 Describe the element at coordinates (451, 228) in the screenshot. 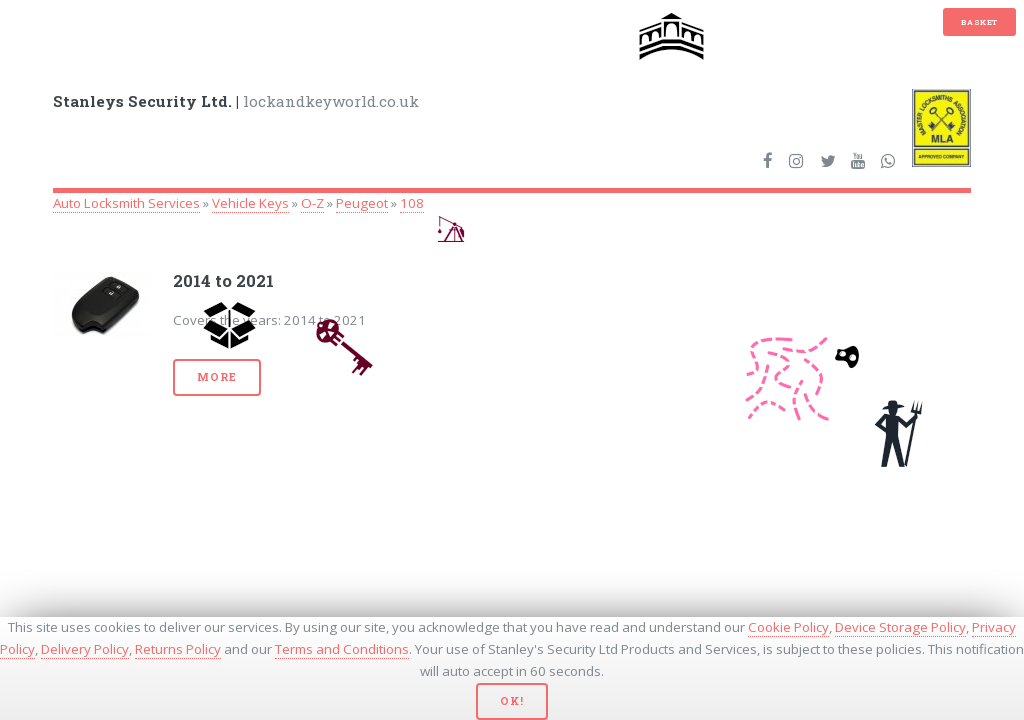

I see `launch projectile or siege weapon in game` at that location.